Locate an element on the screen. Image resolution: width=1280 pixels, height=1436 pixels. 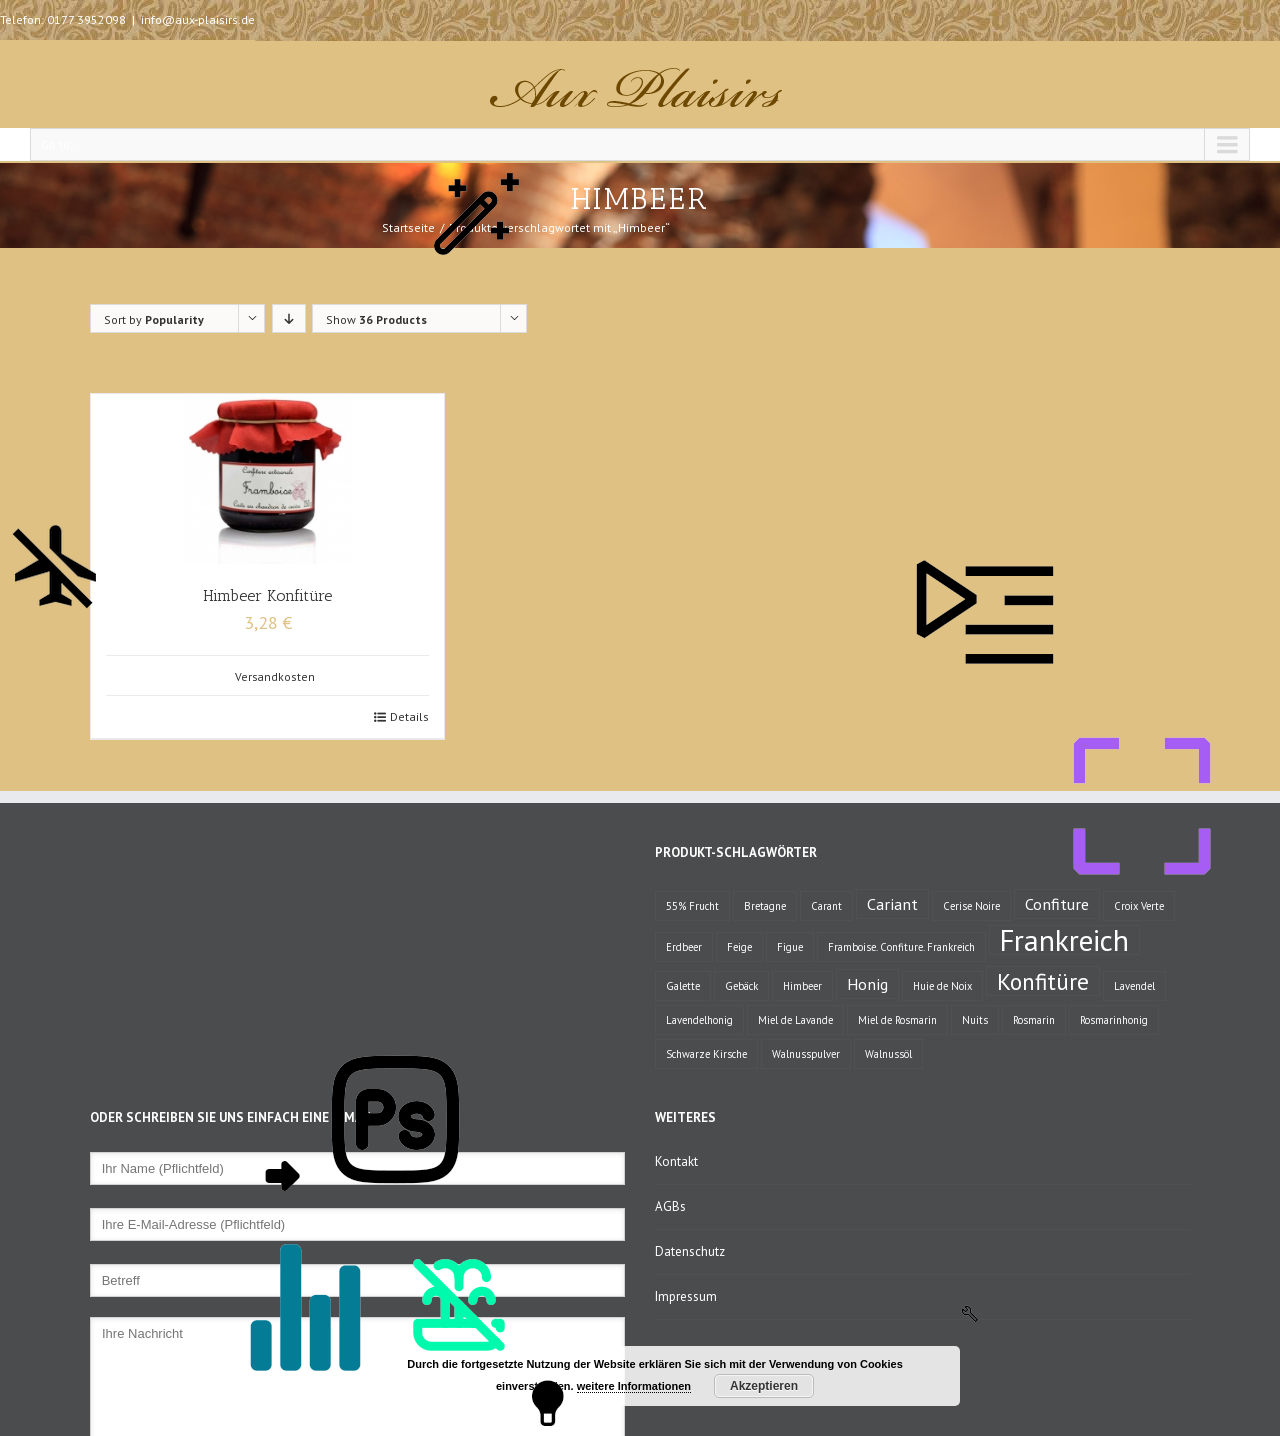
airplane mode is currently disabled is located at coordinates (55, 565).